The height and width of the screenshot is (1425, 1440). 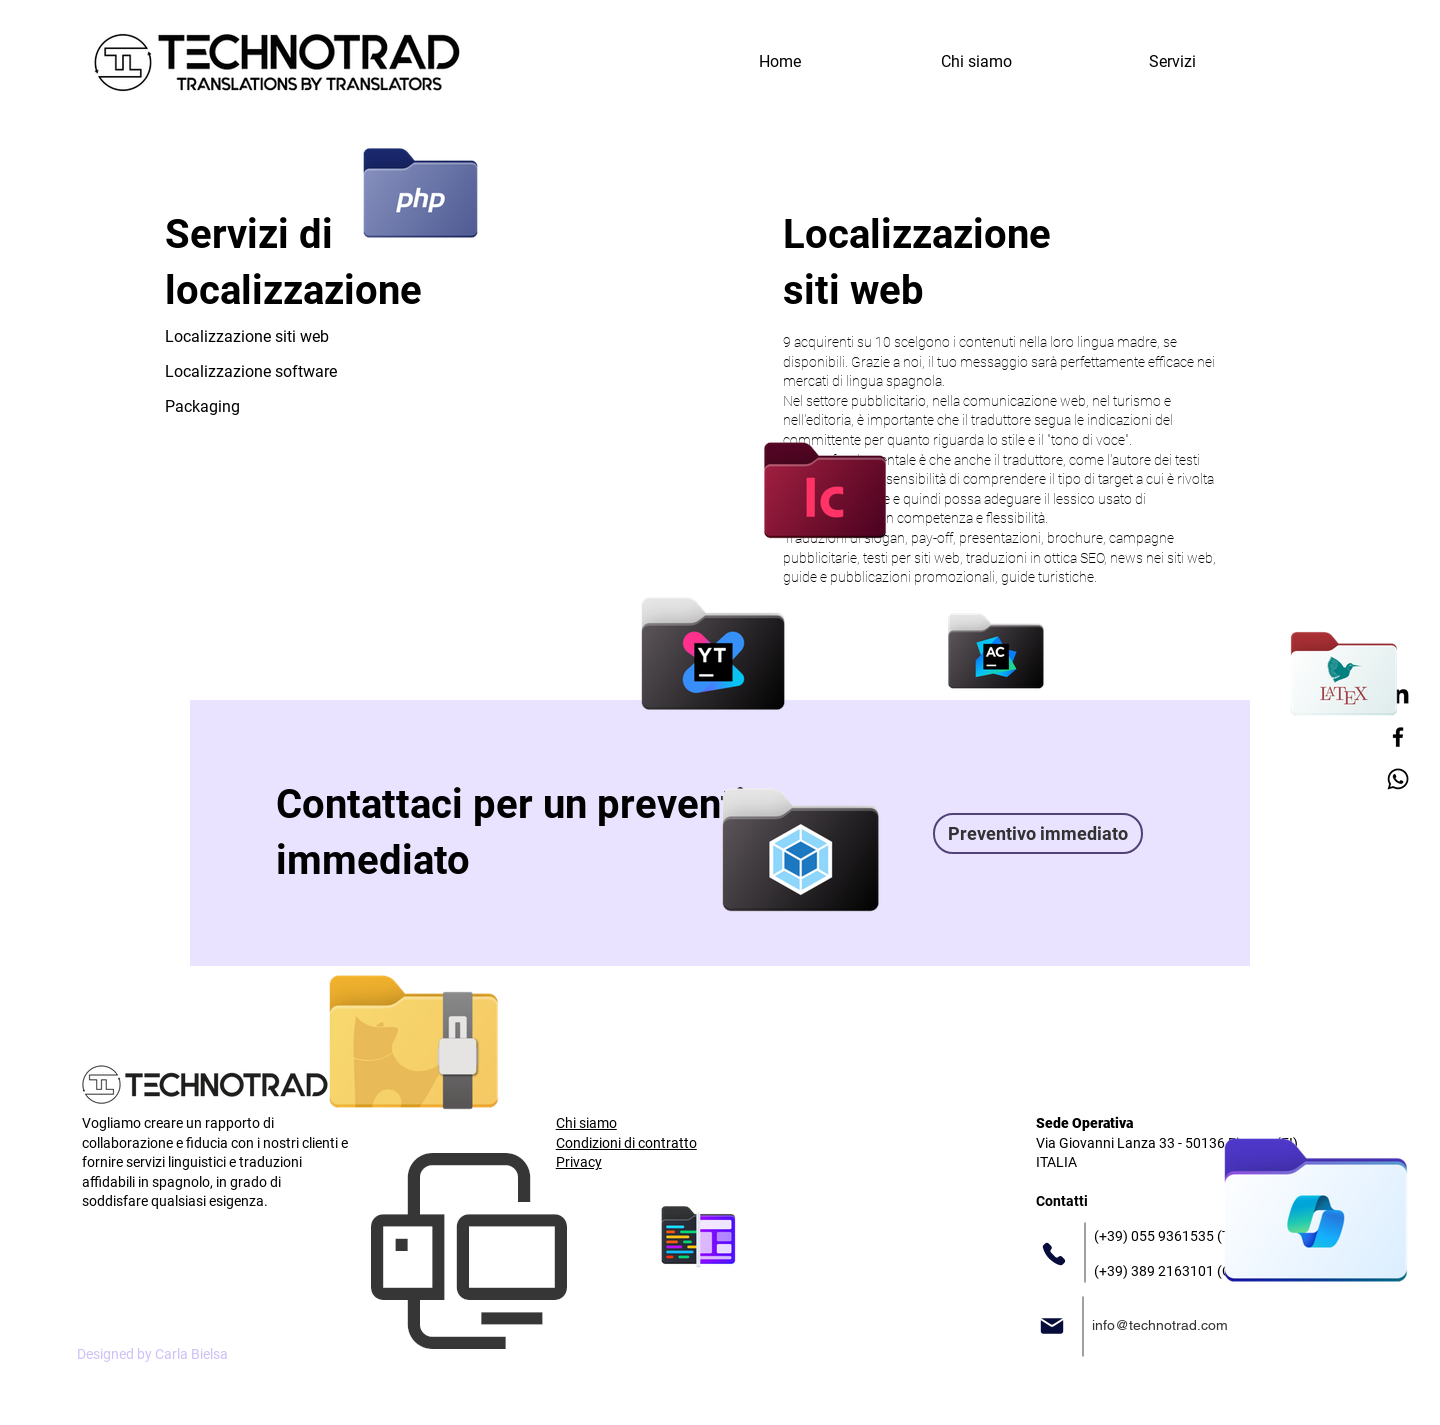 I want to click on open folder containing Microsoft Copilot files, so click(x=1315, y=1215).